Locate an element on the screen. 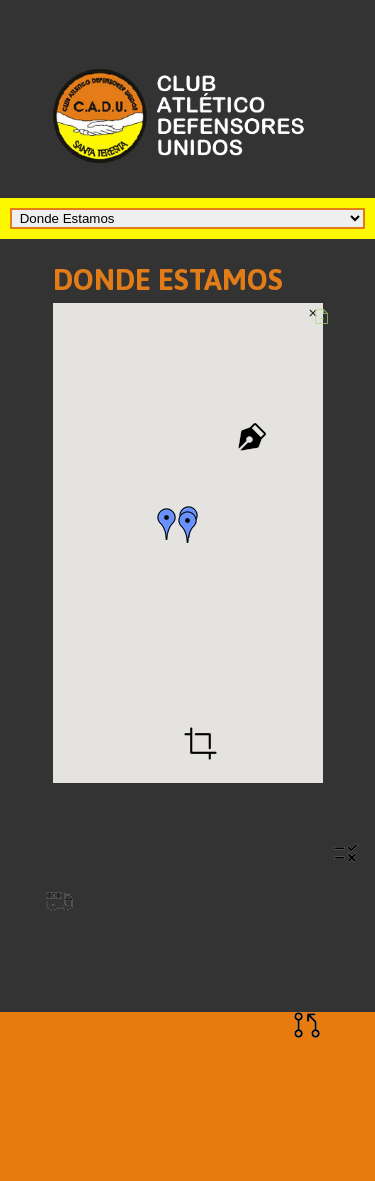 Image resolution: width=375 pixels, height=1181 pixels. crop an image or photo is located at coordinates (200, 743).